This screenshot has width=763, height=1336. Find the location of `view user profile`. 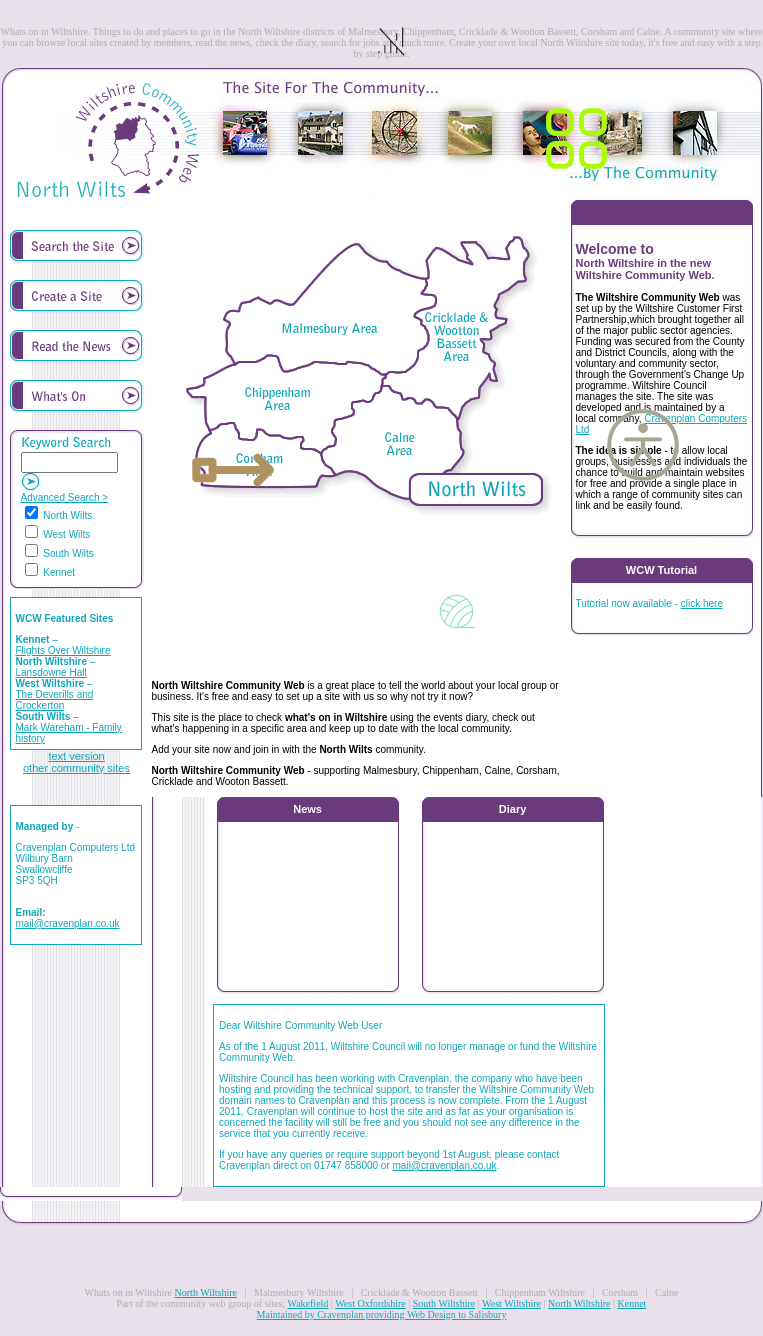

view user profile is located at coordinates (643, 445).